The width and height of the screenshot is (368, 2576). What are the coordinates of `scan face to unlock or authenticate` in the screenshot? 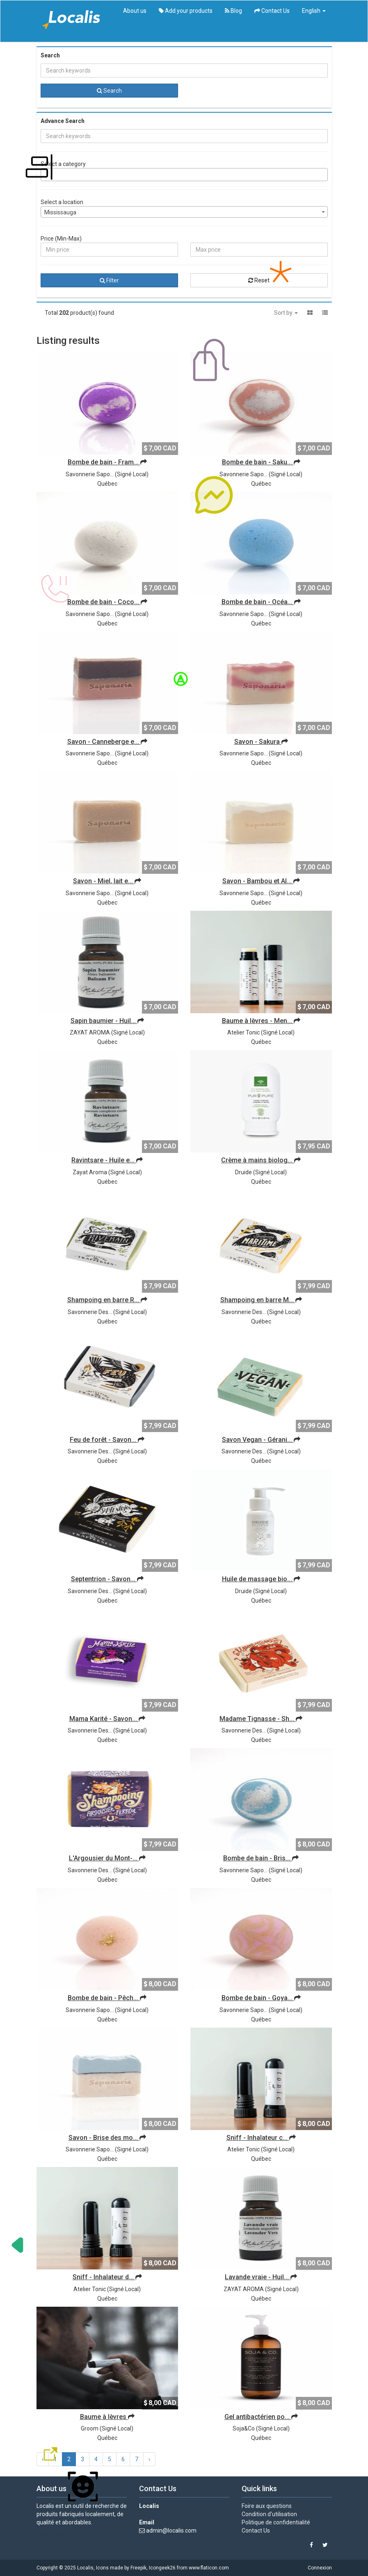 It's located at (83, 2487).